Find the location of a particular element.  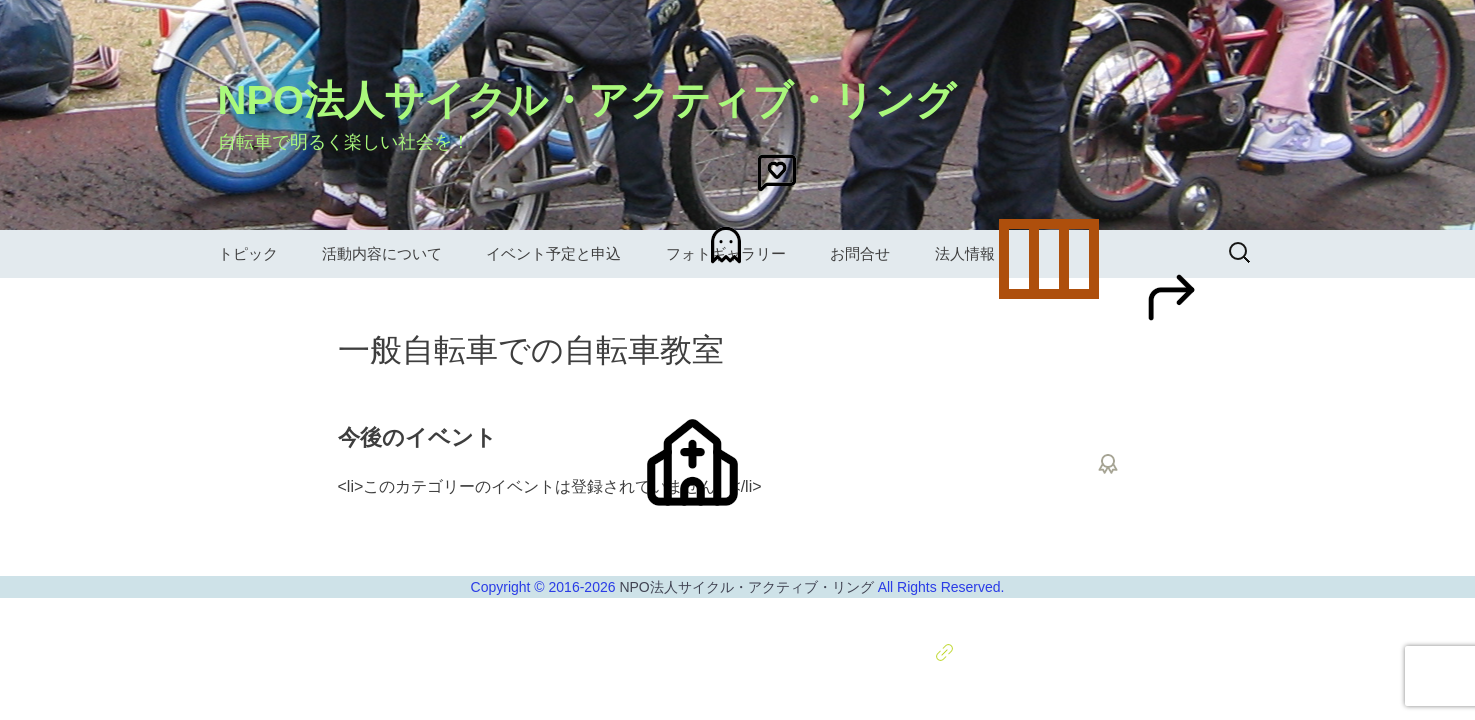

switch to column view layout is located at coordinates (1049, 259).